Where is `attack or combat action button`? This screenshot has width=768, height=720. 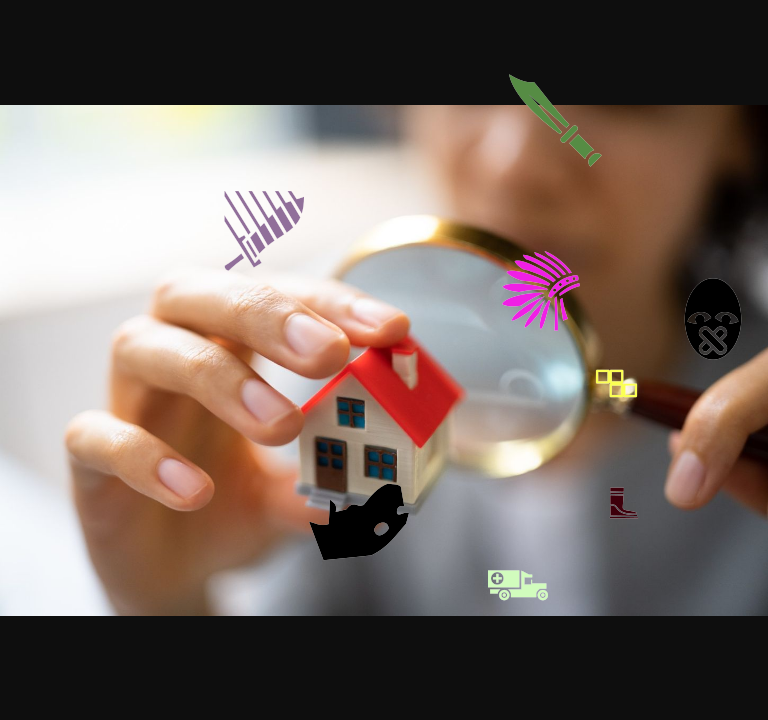
attack or combat action button is located at coordinates (264, 231).